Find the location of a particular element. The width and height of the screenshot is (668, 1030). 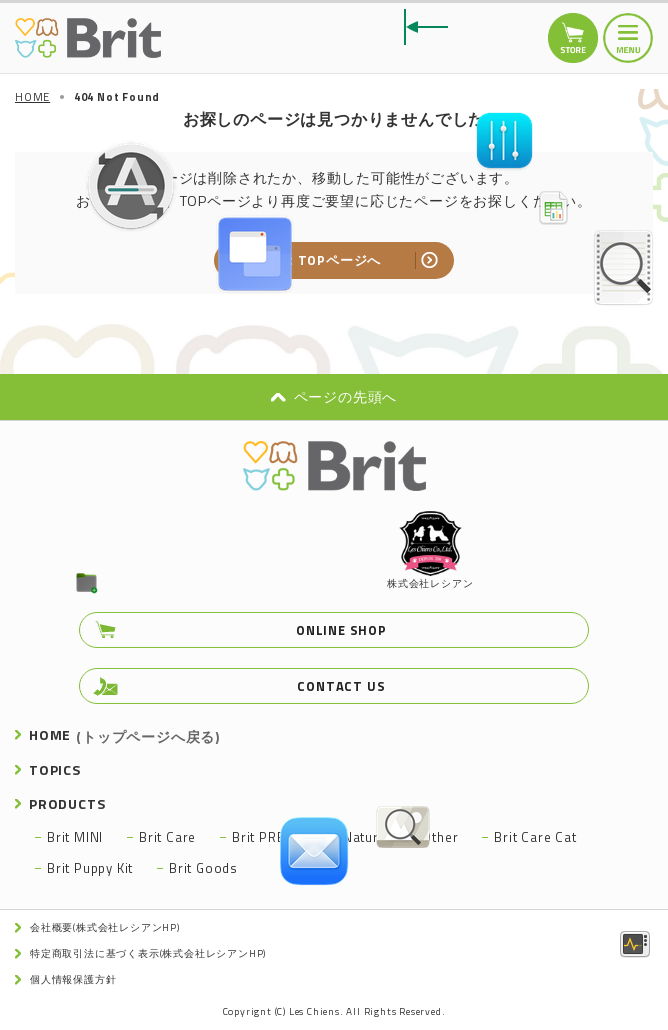

open system monitor to view CPU and memory usage is located at coordinates (635, 944).